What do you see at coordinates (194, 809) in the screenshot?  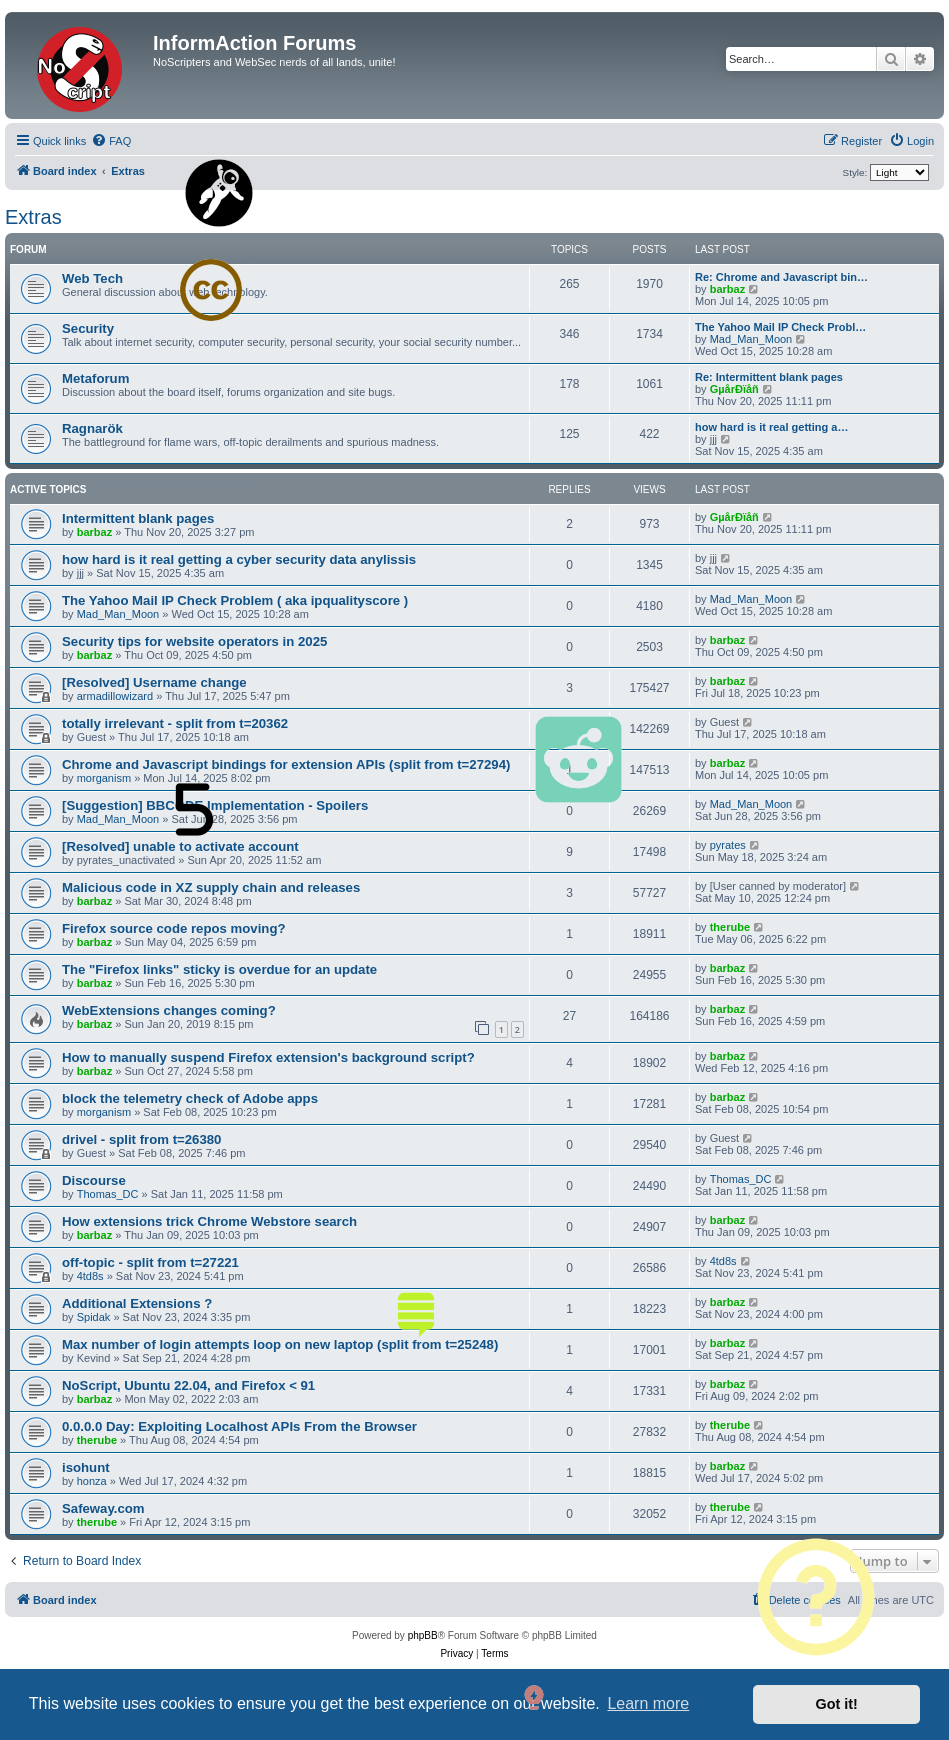 I see `indicates the number five in a list or count` at bounding box center [194, 809].